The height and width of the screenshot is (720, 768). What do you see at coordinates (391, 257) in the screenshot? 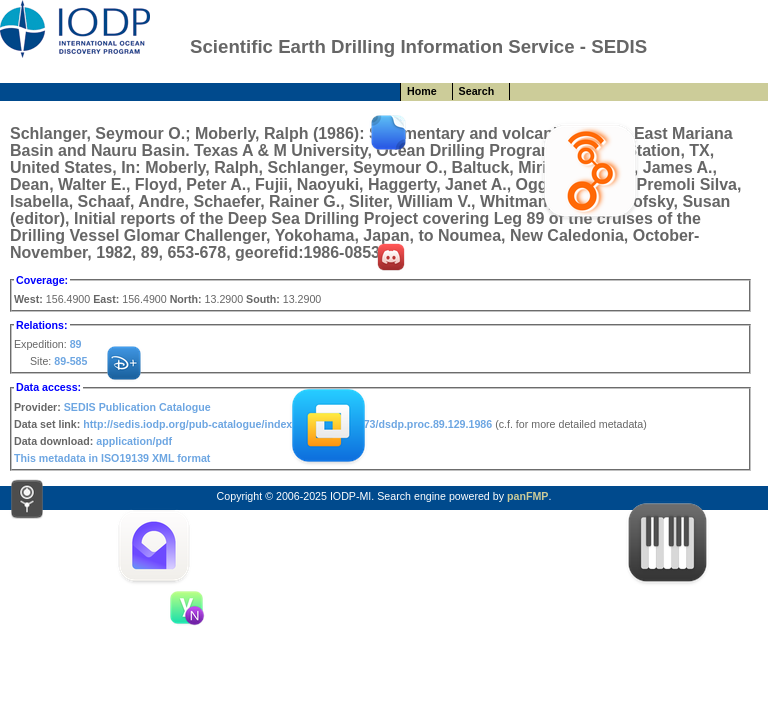
I see `open lightcord messaging app` at bounding box center [391, 257].